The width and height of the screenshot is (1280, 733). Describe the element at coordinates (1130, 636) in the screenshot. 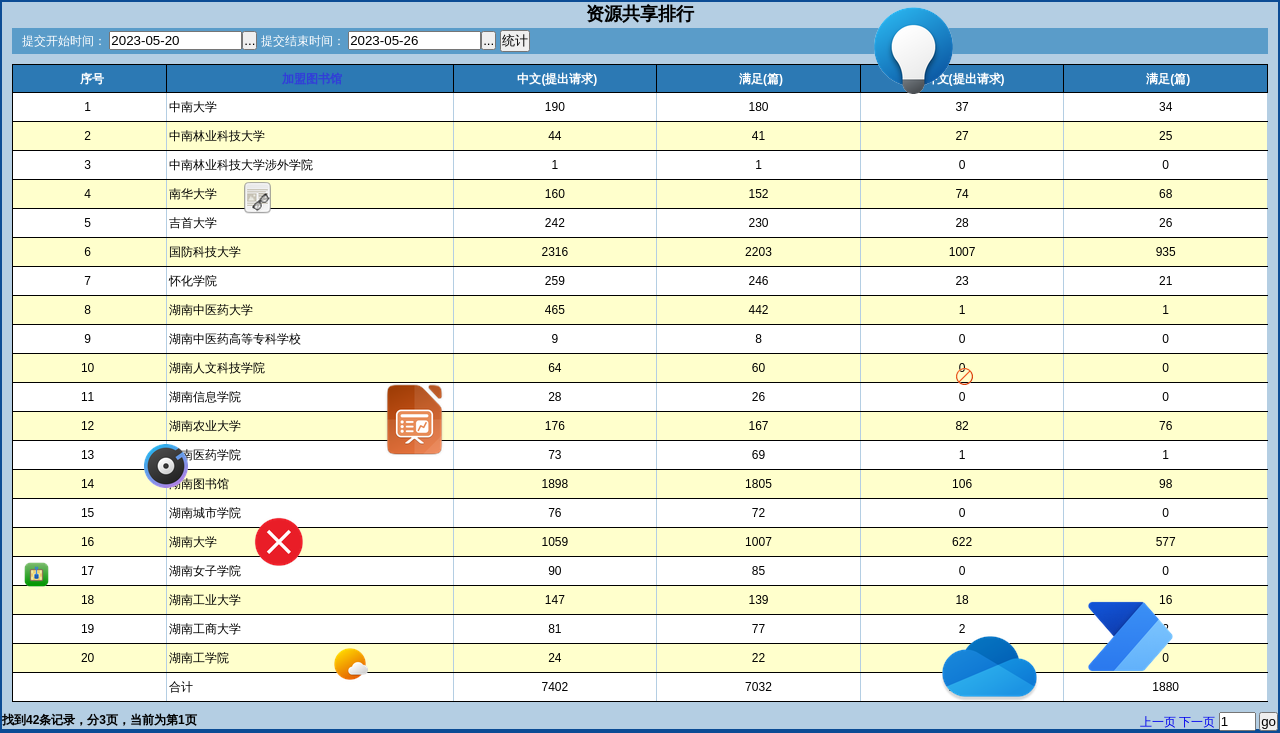

I see `open microsoft power automate` at that location.